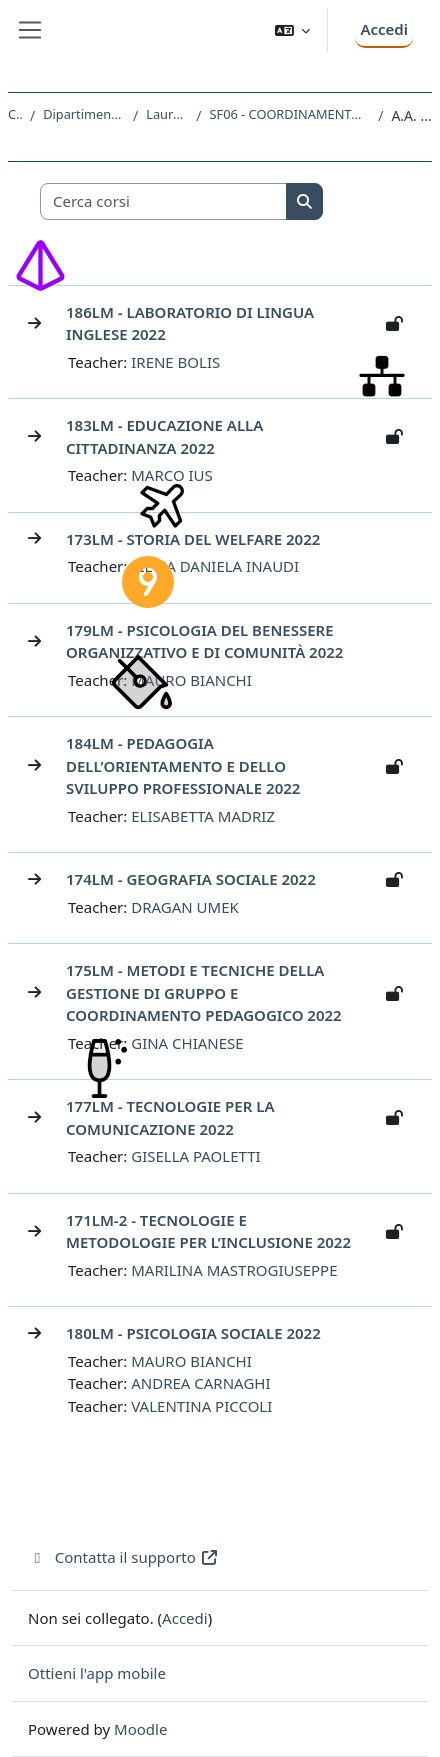  What do you see at coordinates (382, 377) in the screenshot?
I see `view network connections` at bounding box center [382, 377].